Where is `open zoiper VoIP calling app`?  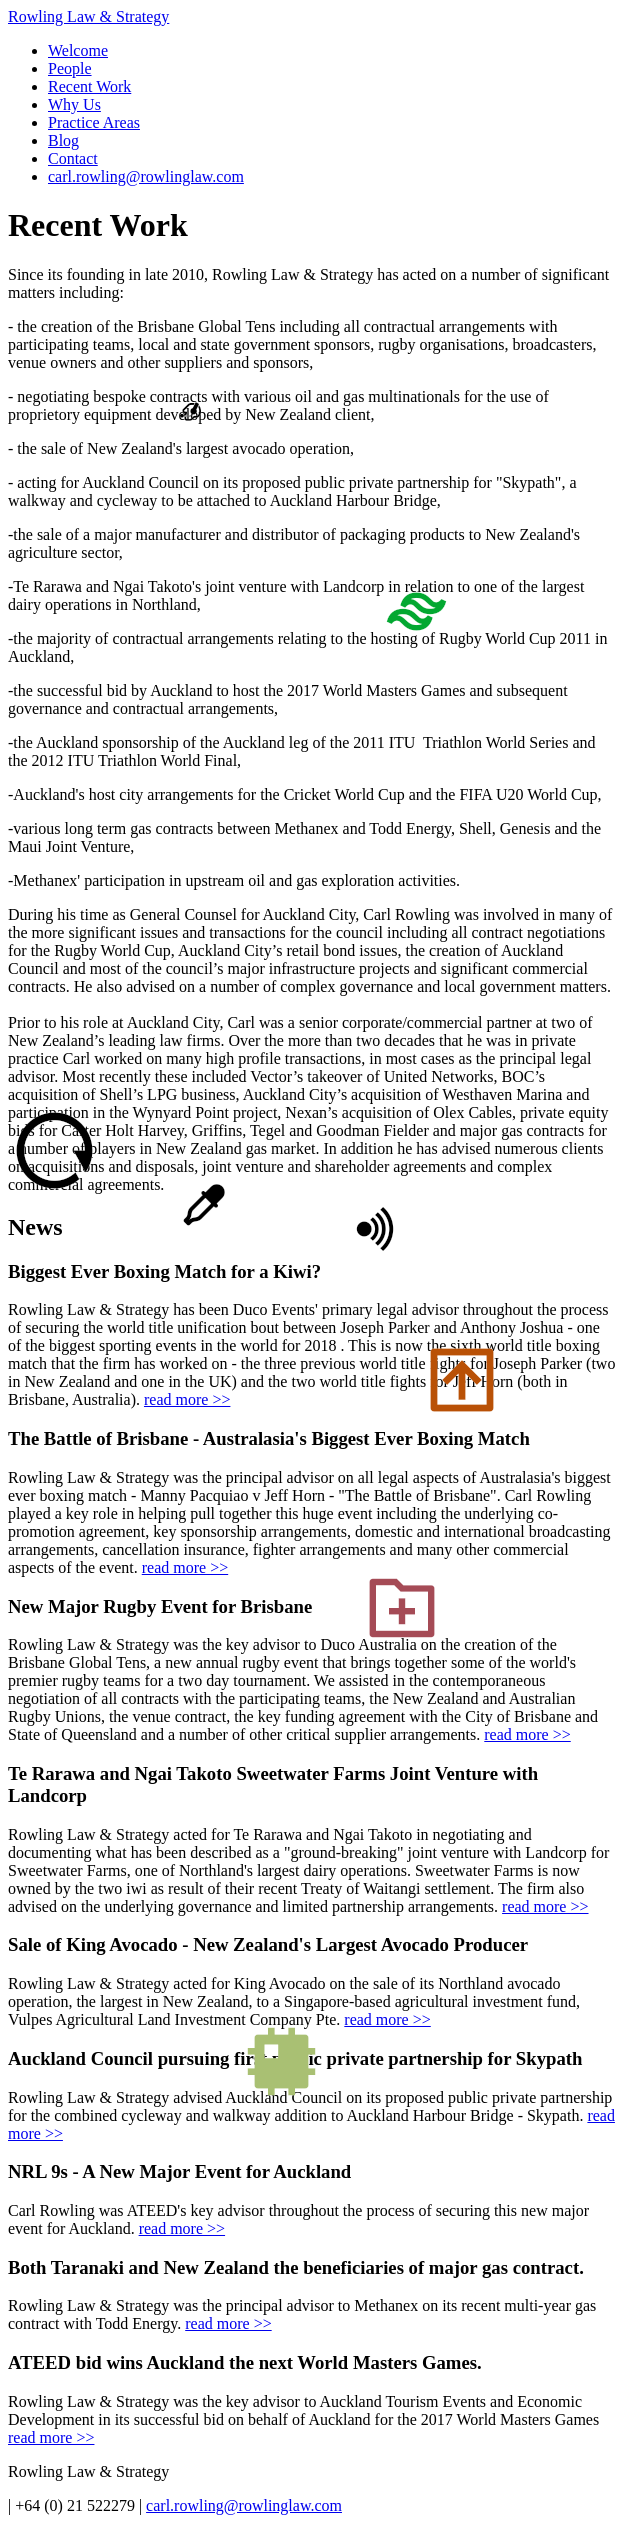
open zoiper VoIP calling app is located at coordinates (190, 411).